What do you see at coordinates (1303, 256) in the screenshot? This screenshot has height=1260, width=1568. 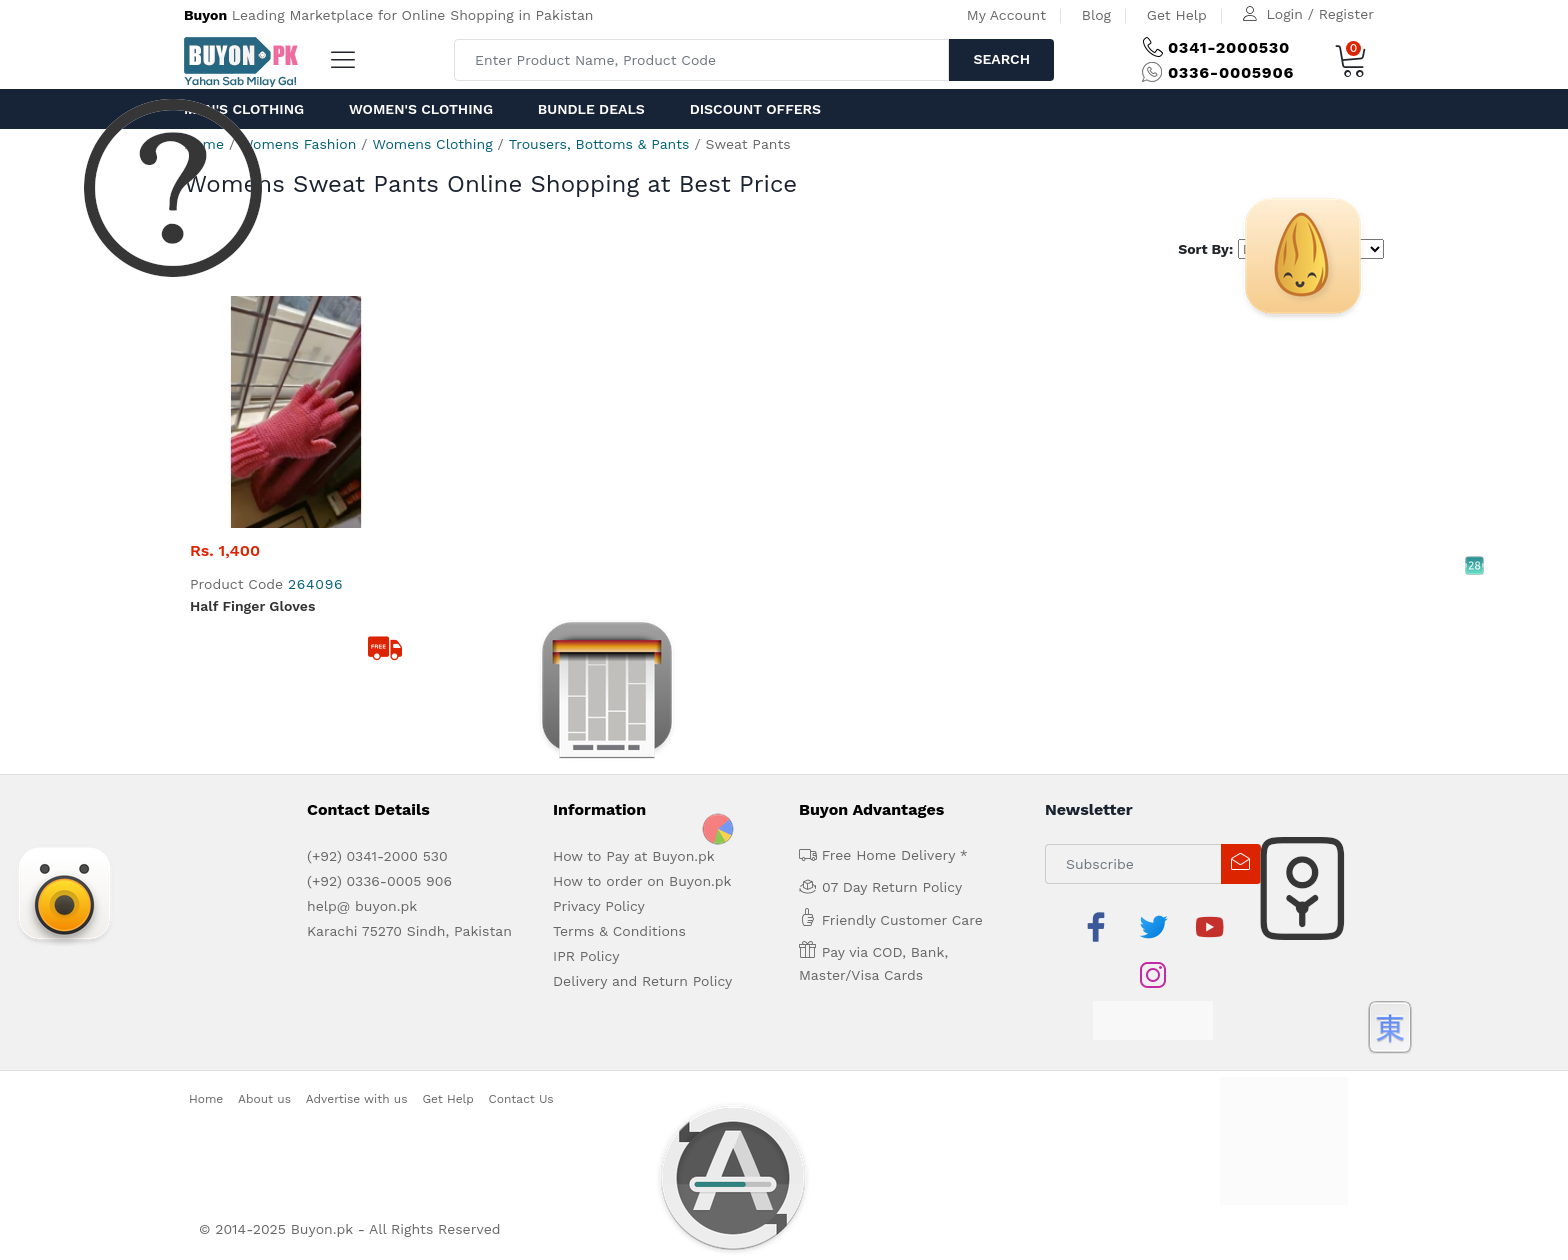 I see `open the almond app` at bounding box center [1303, 256].